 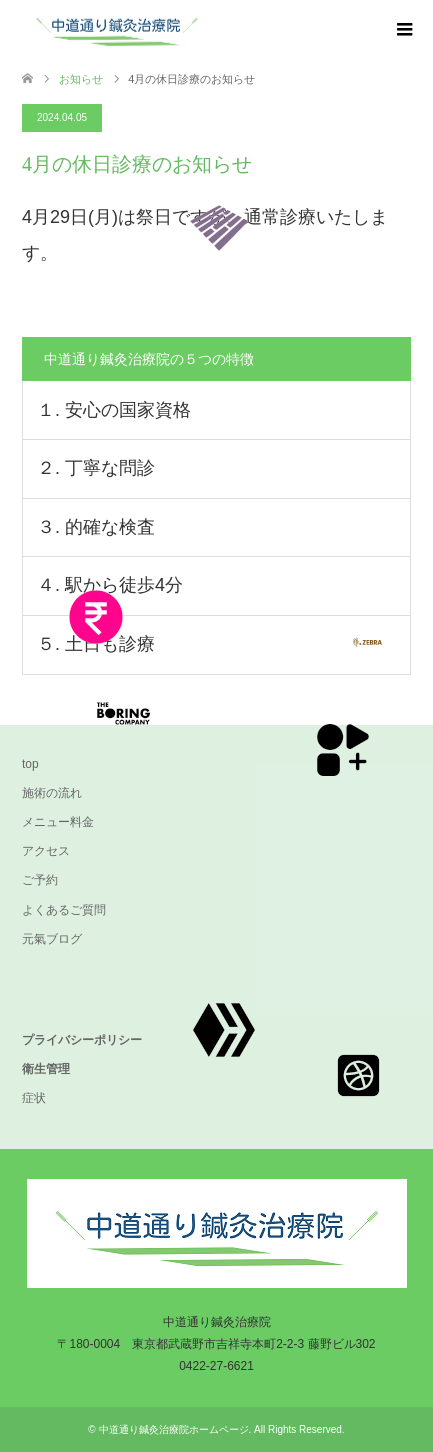 What do you see at coordinates (219, 228) in the screenshot?
I see `Apache Parquet logo` at bounding box center [219, 228].